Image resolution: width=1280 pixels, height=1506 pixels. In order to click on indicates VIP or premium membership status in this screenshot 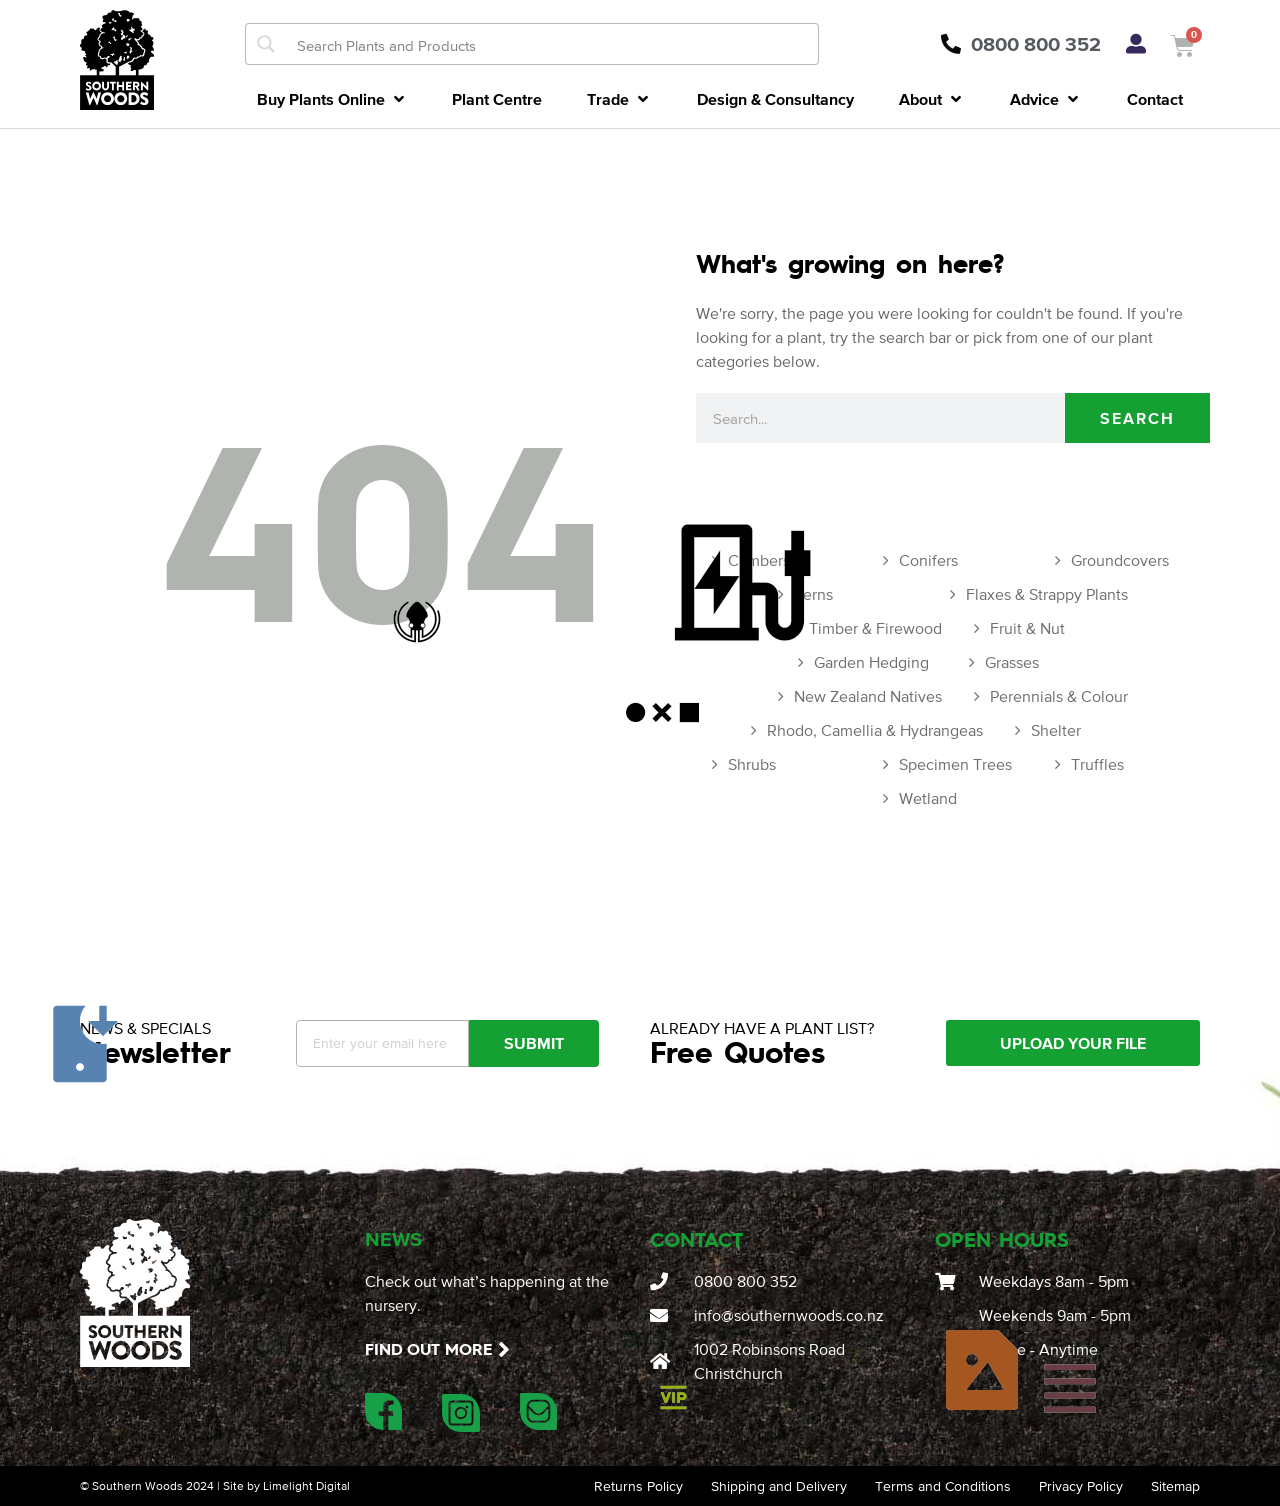, I will do `click(673, 1397)`.